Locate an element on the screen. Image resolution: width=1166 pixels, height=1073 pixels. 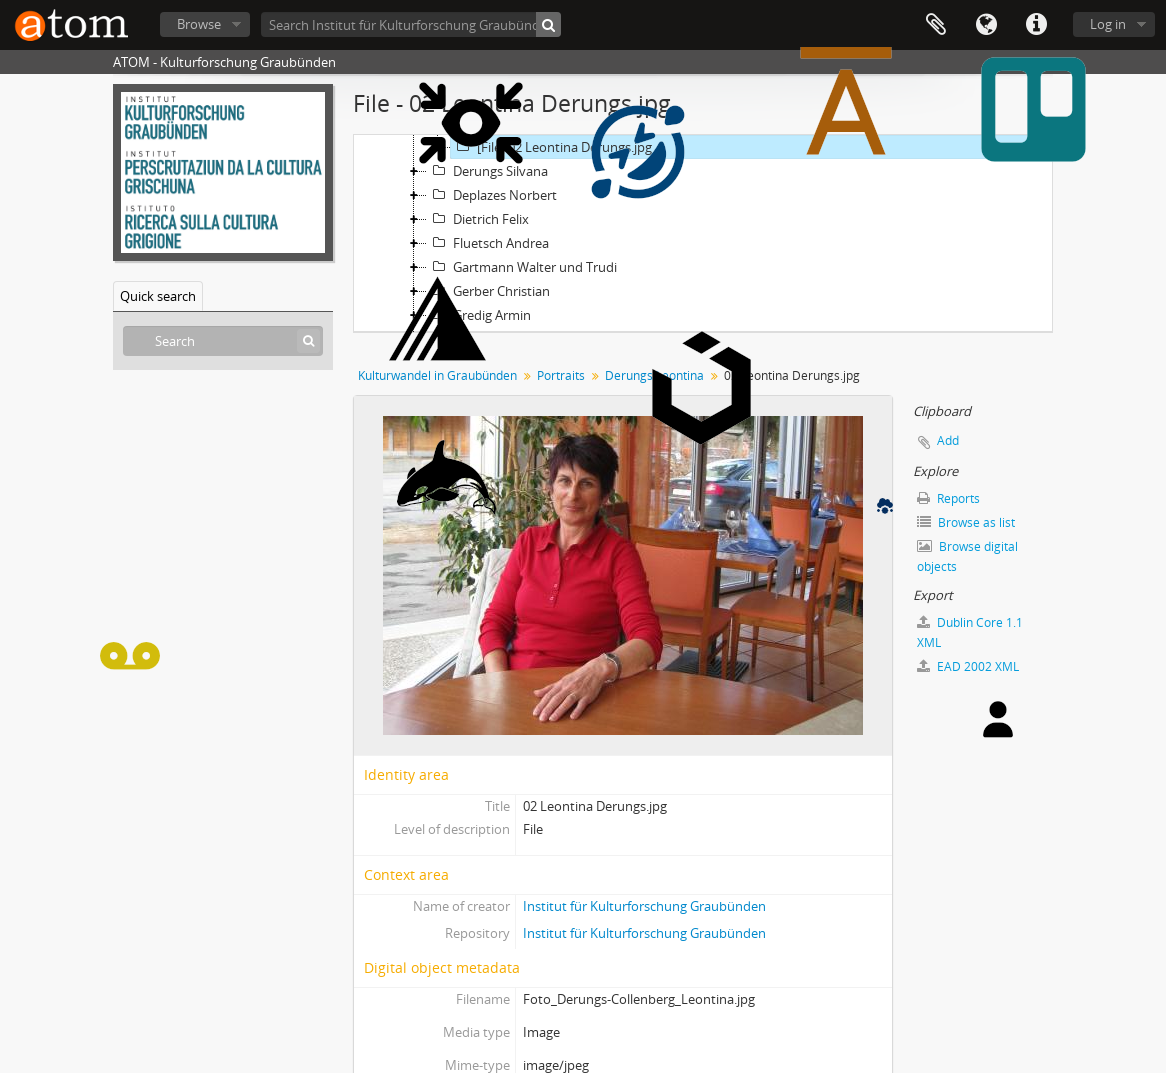
react with laughing tears emoji is located at coordinates (638, 152).